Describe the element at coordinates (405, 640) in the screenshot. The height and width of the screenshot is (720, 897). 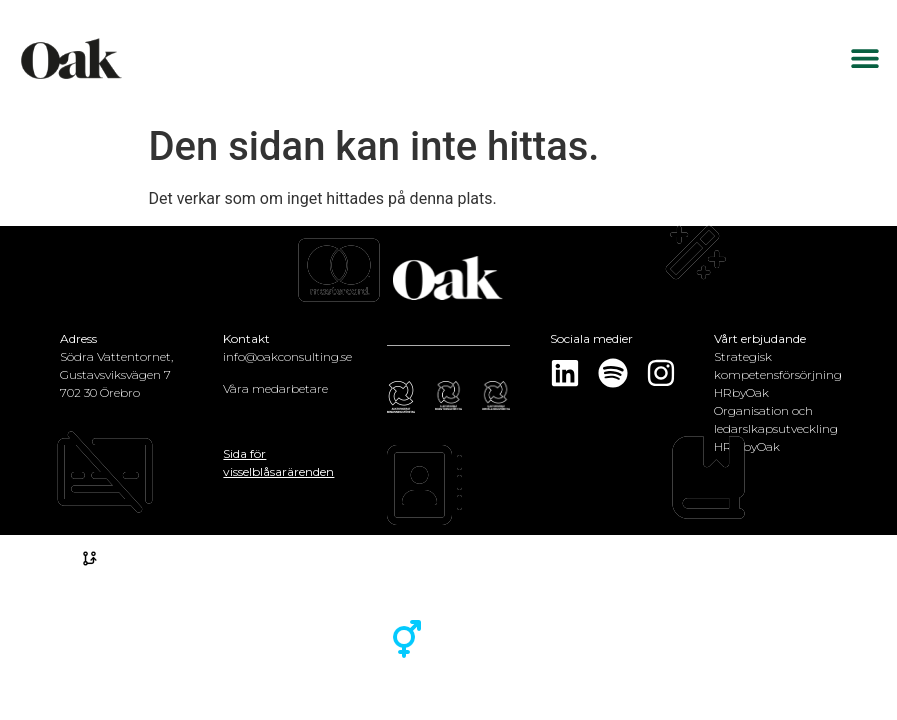
I see `indicates gender options or selection` at that location.